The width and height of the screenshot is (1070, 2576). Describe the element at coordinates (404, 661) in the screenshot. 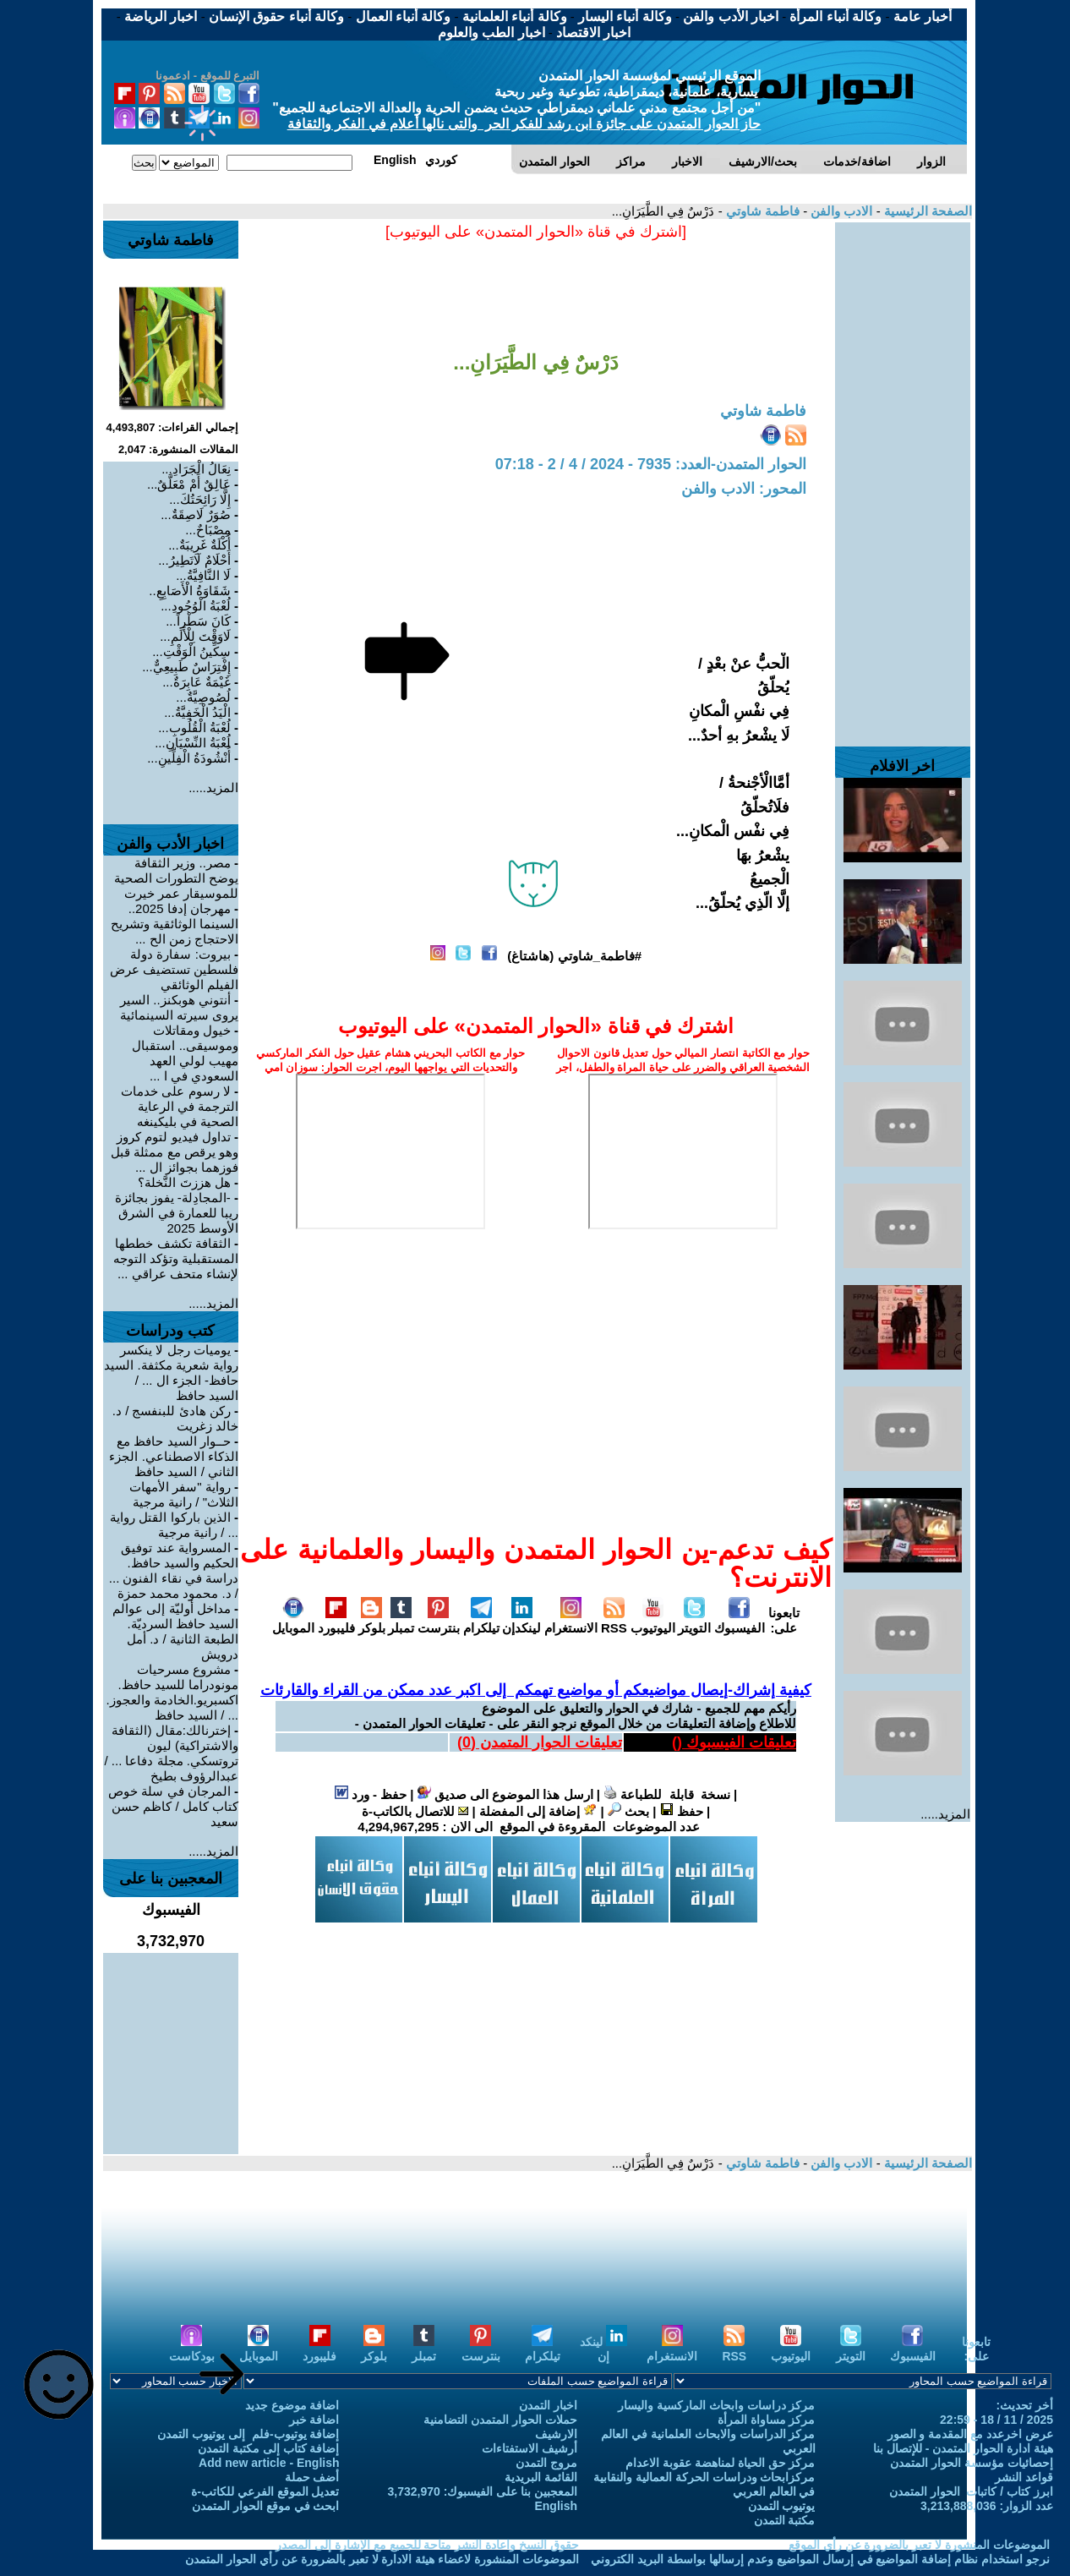

I see `navigate to directions or wayfinding` at that location.